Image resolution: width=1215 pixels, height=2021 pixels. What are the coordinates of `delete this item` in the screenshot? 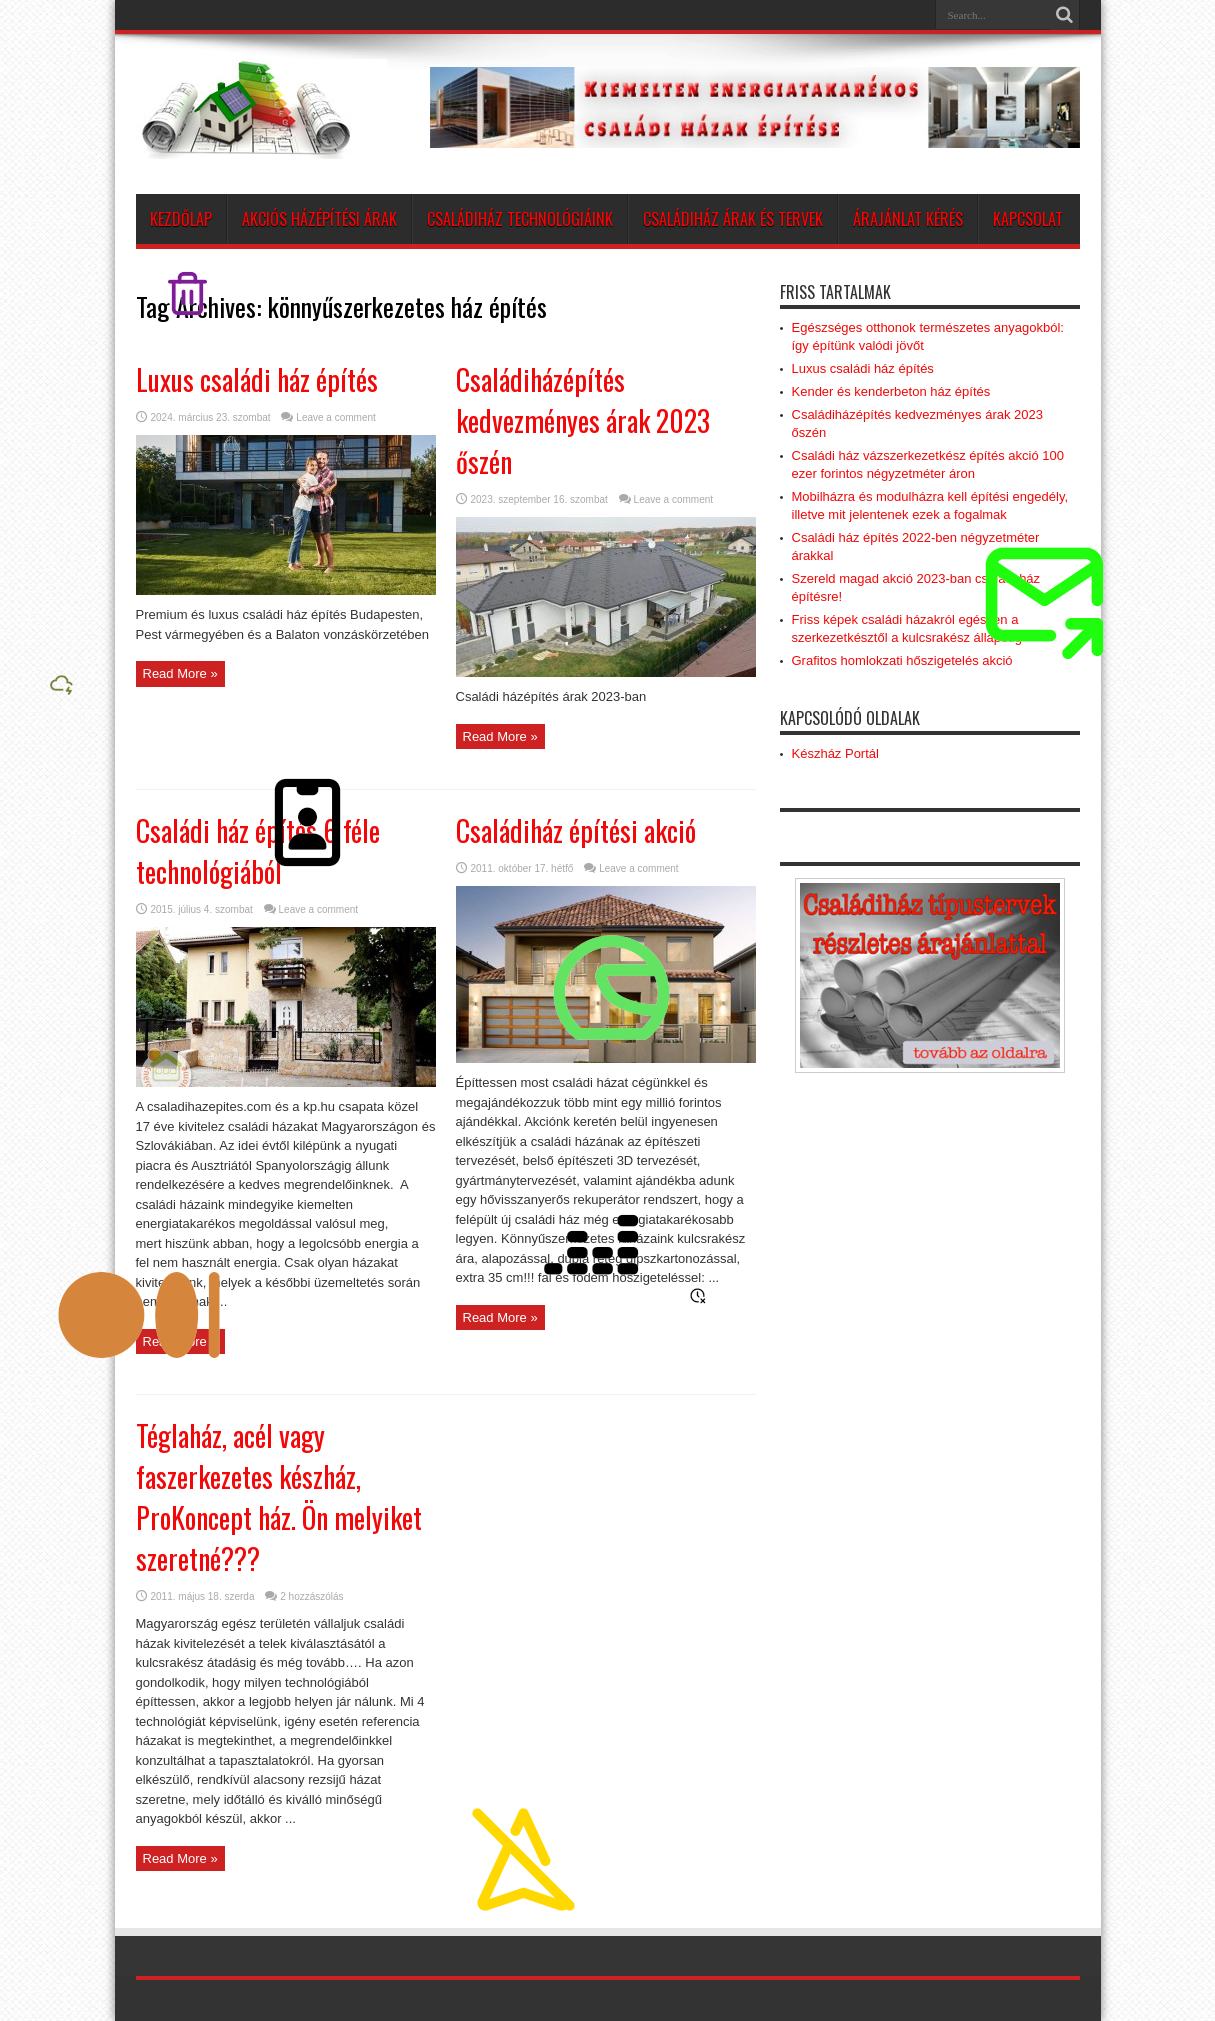 It's located at (187, 293).